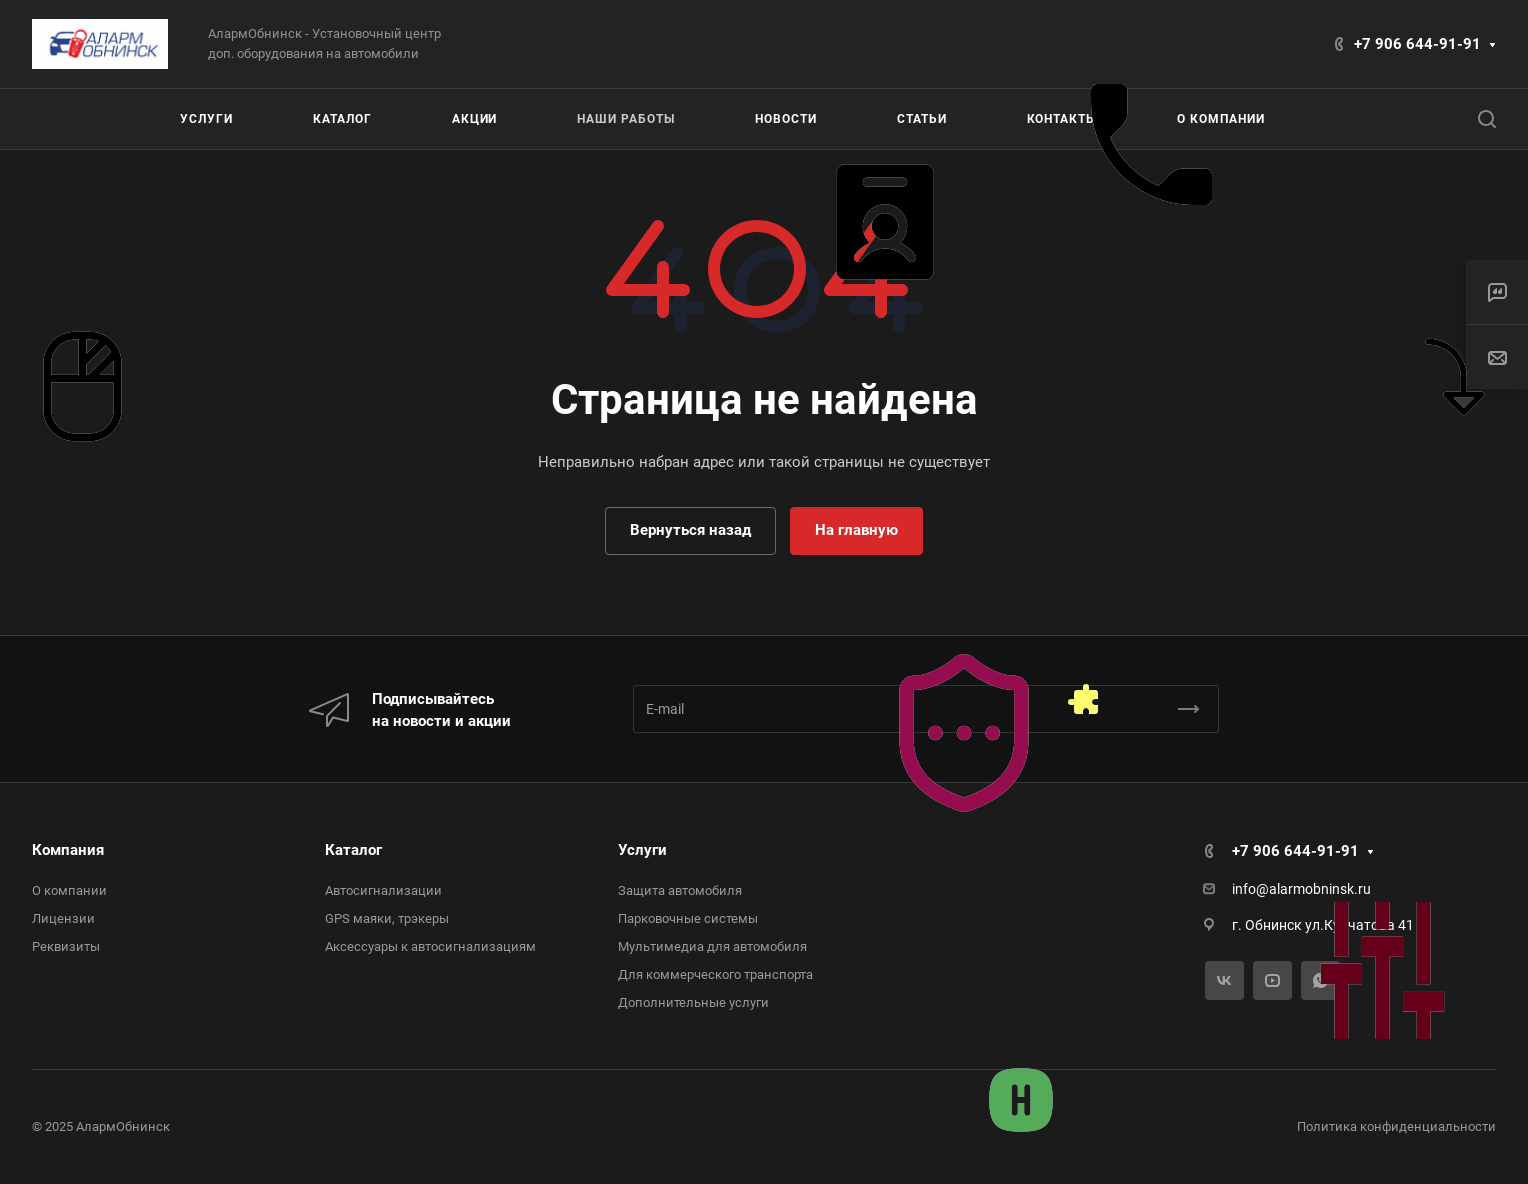 Image resolution: width=1528 pixels, height=1184 pixels. What do you see at coordinates (1382, 970) in the screenshot?
I see `adjust settings or preferences` at bounding box center [1382, 970].